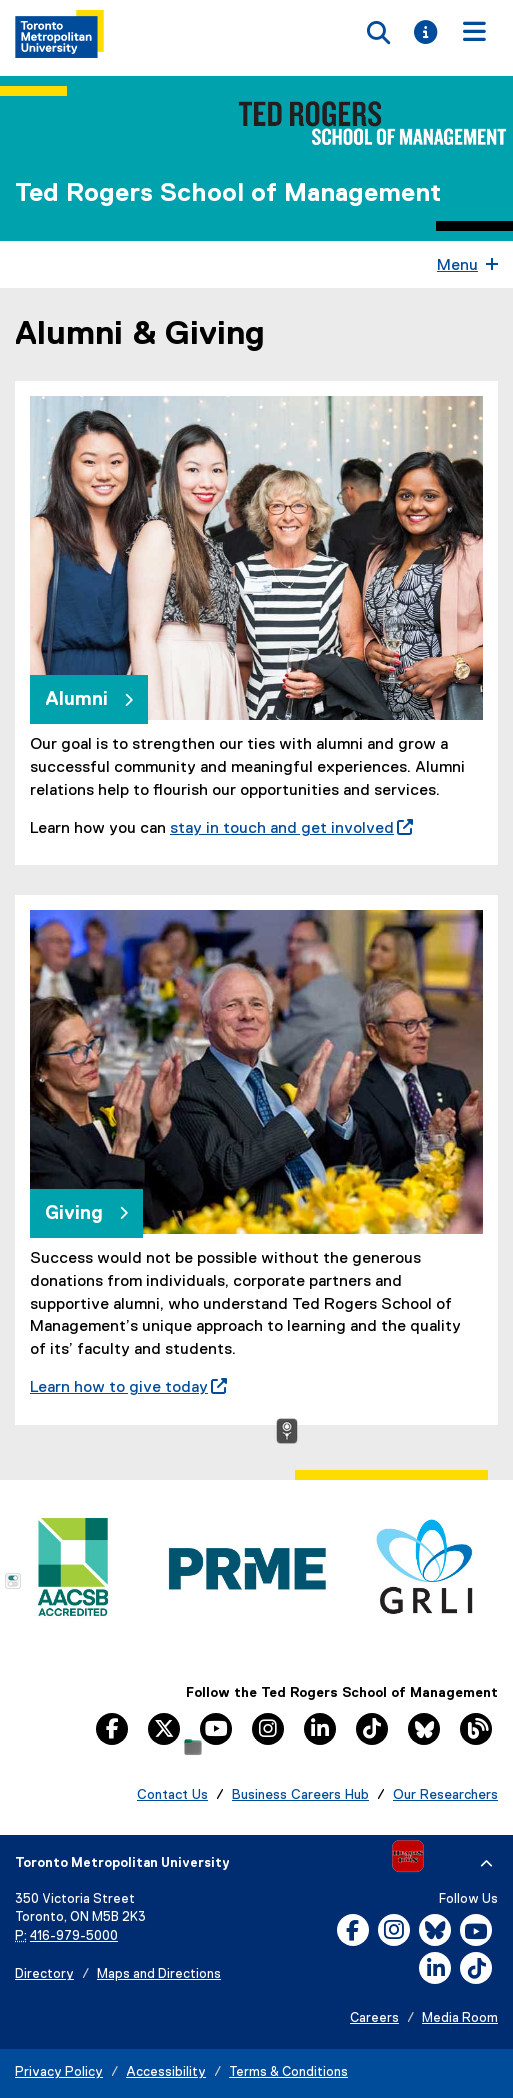 The width and height of the screenshot is (513, 2098). What do you see at coordinates (13, 1581) in the screenshot?
I see `open gnome tweaks settings` at bounding box center [13, 1581].